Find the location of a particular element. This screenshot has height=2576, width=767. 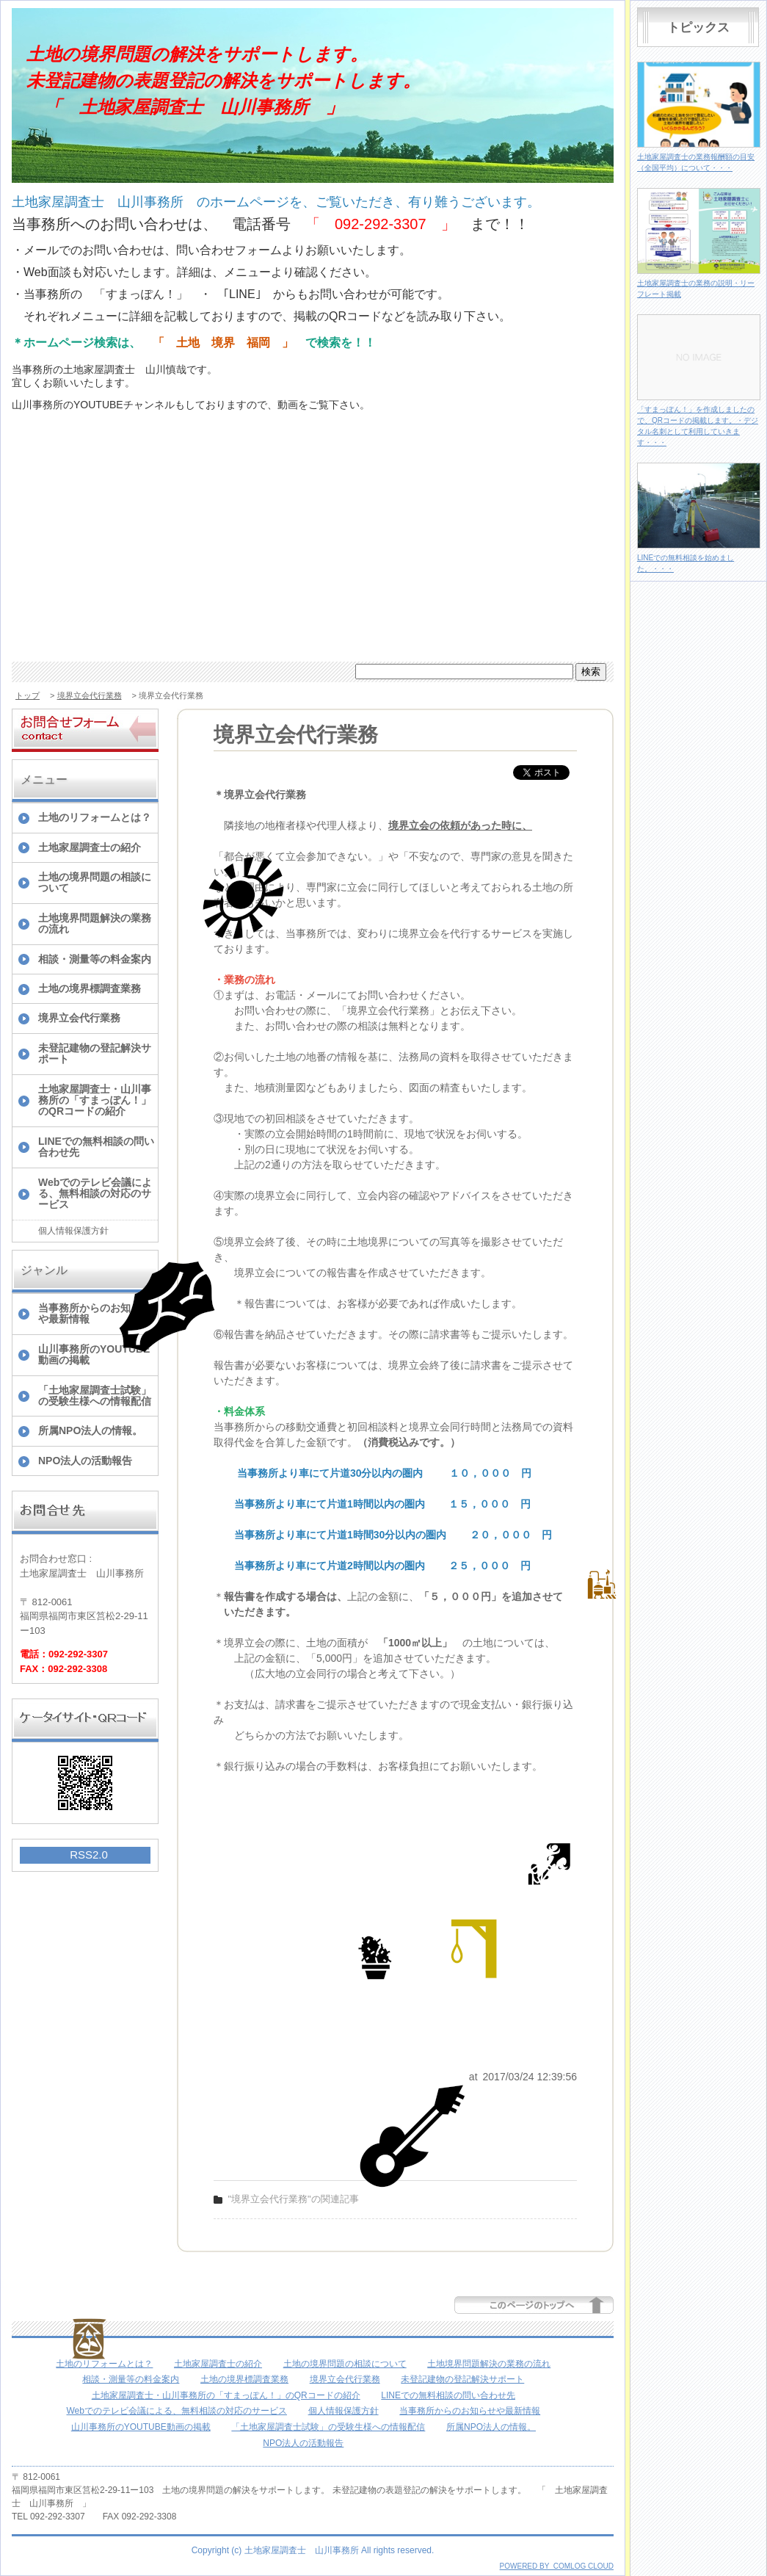

indicates a solar or radiant energy ability is located at coordinates (244, 897).